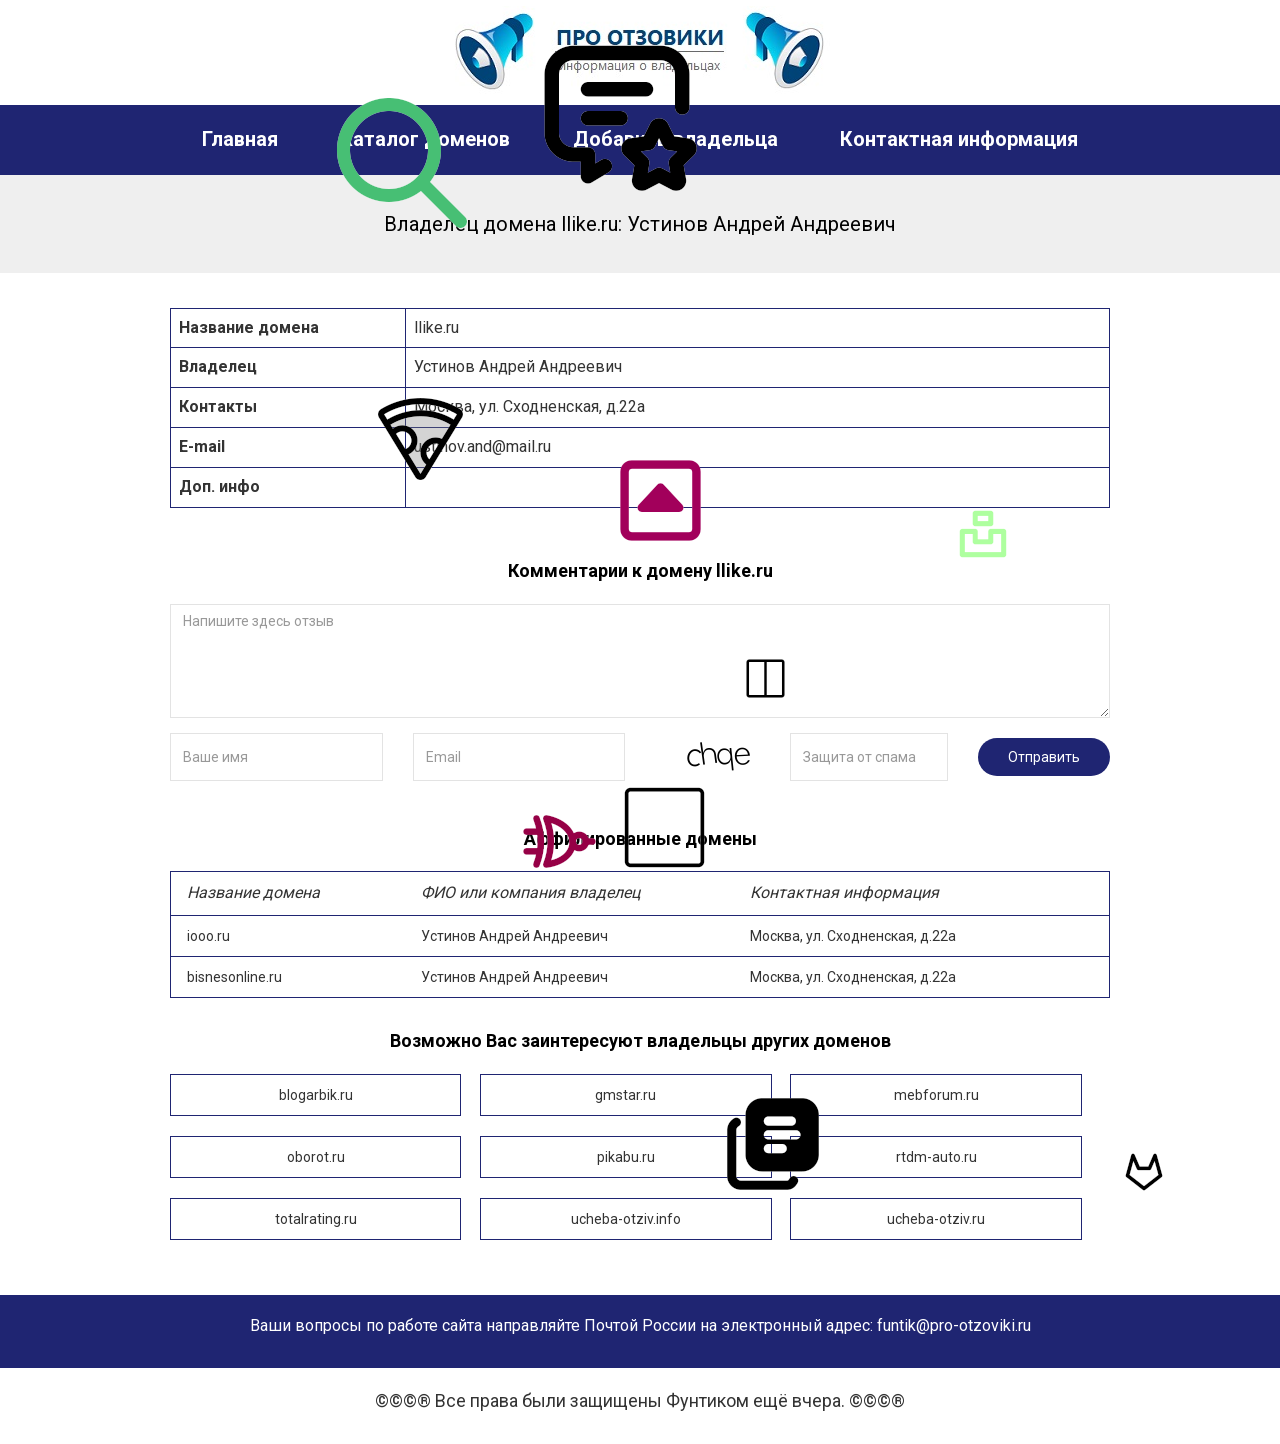 The image size is (1280, 1444). I want to click on stop media playback, so click(664, 827).